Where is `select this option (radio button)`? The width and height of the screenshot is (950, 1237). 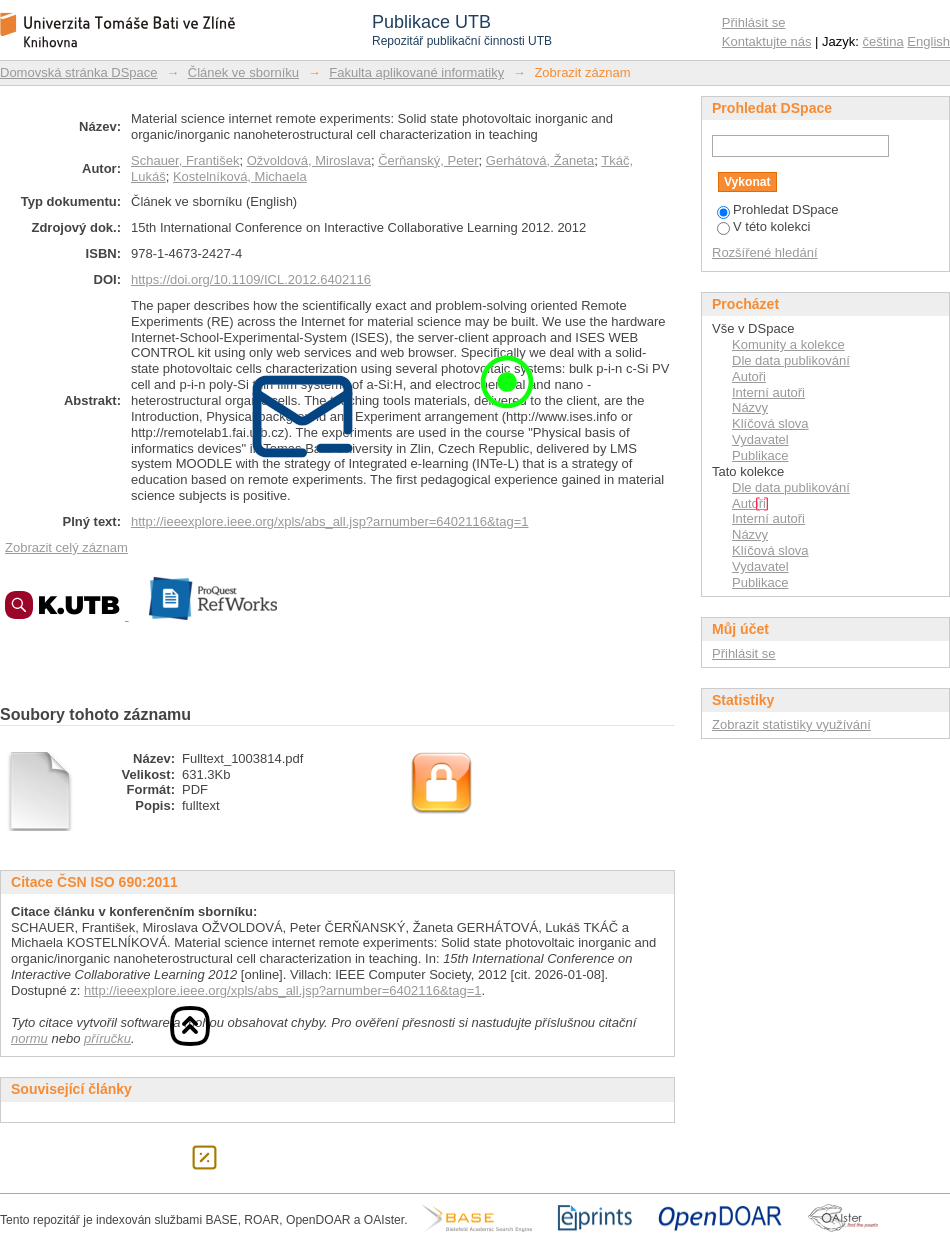
select this option (radio button) is located at coordinates (507, 382).